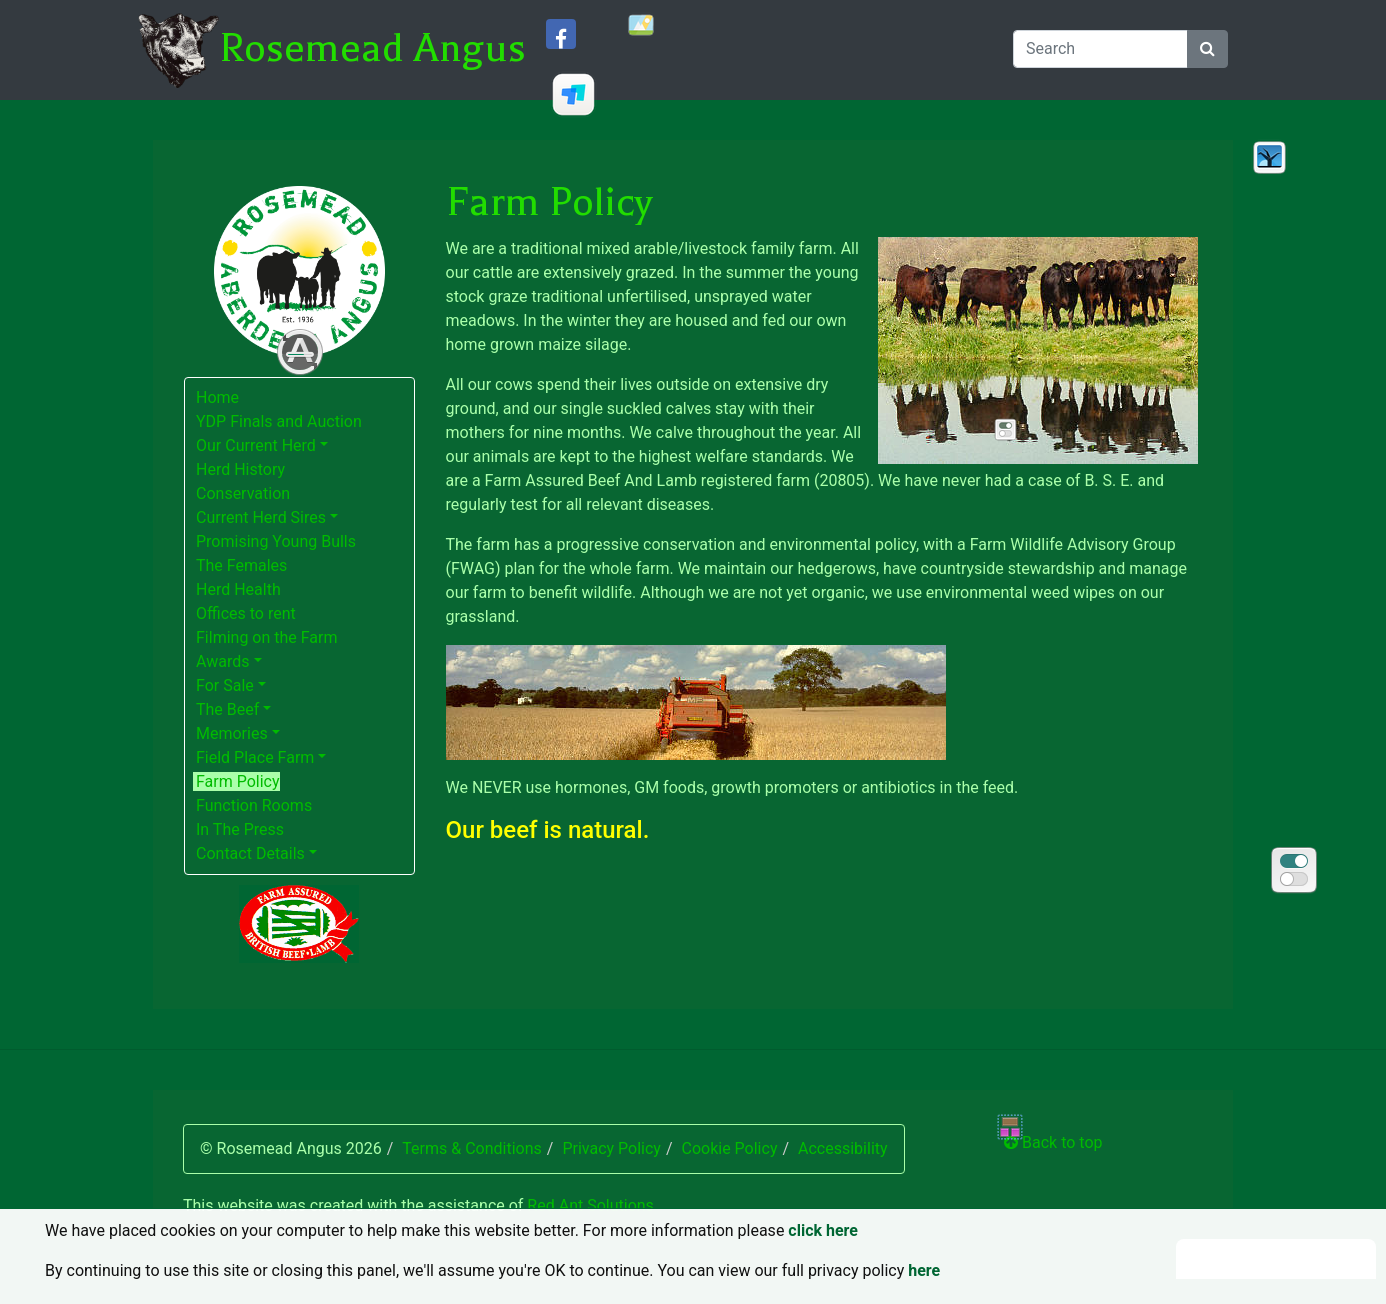 This screenshot has width=1386, height=1304. I want to click on open system tweaks or settings customization, so click(1294, 870).